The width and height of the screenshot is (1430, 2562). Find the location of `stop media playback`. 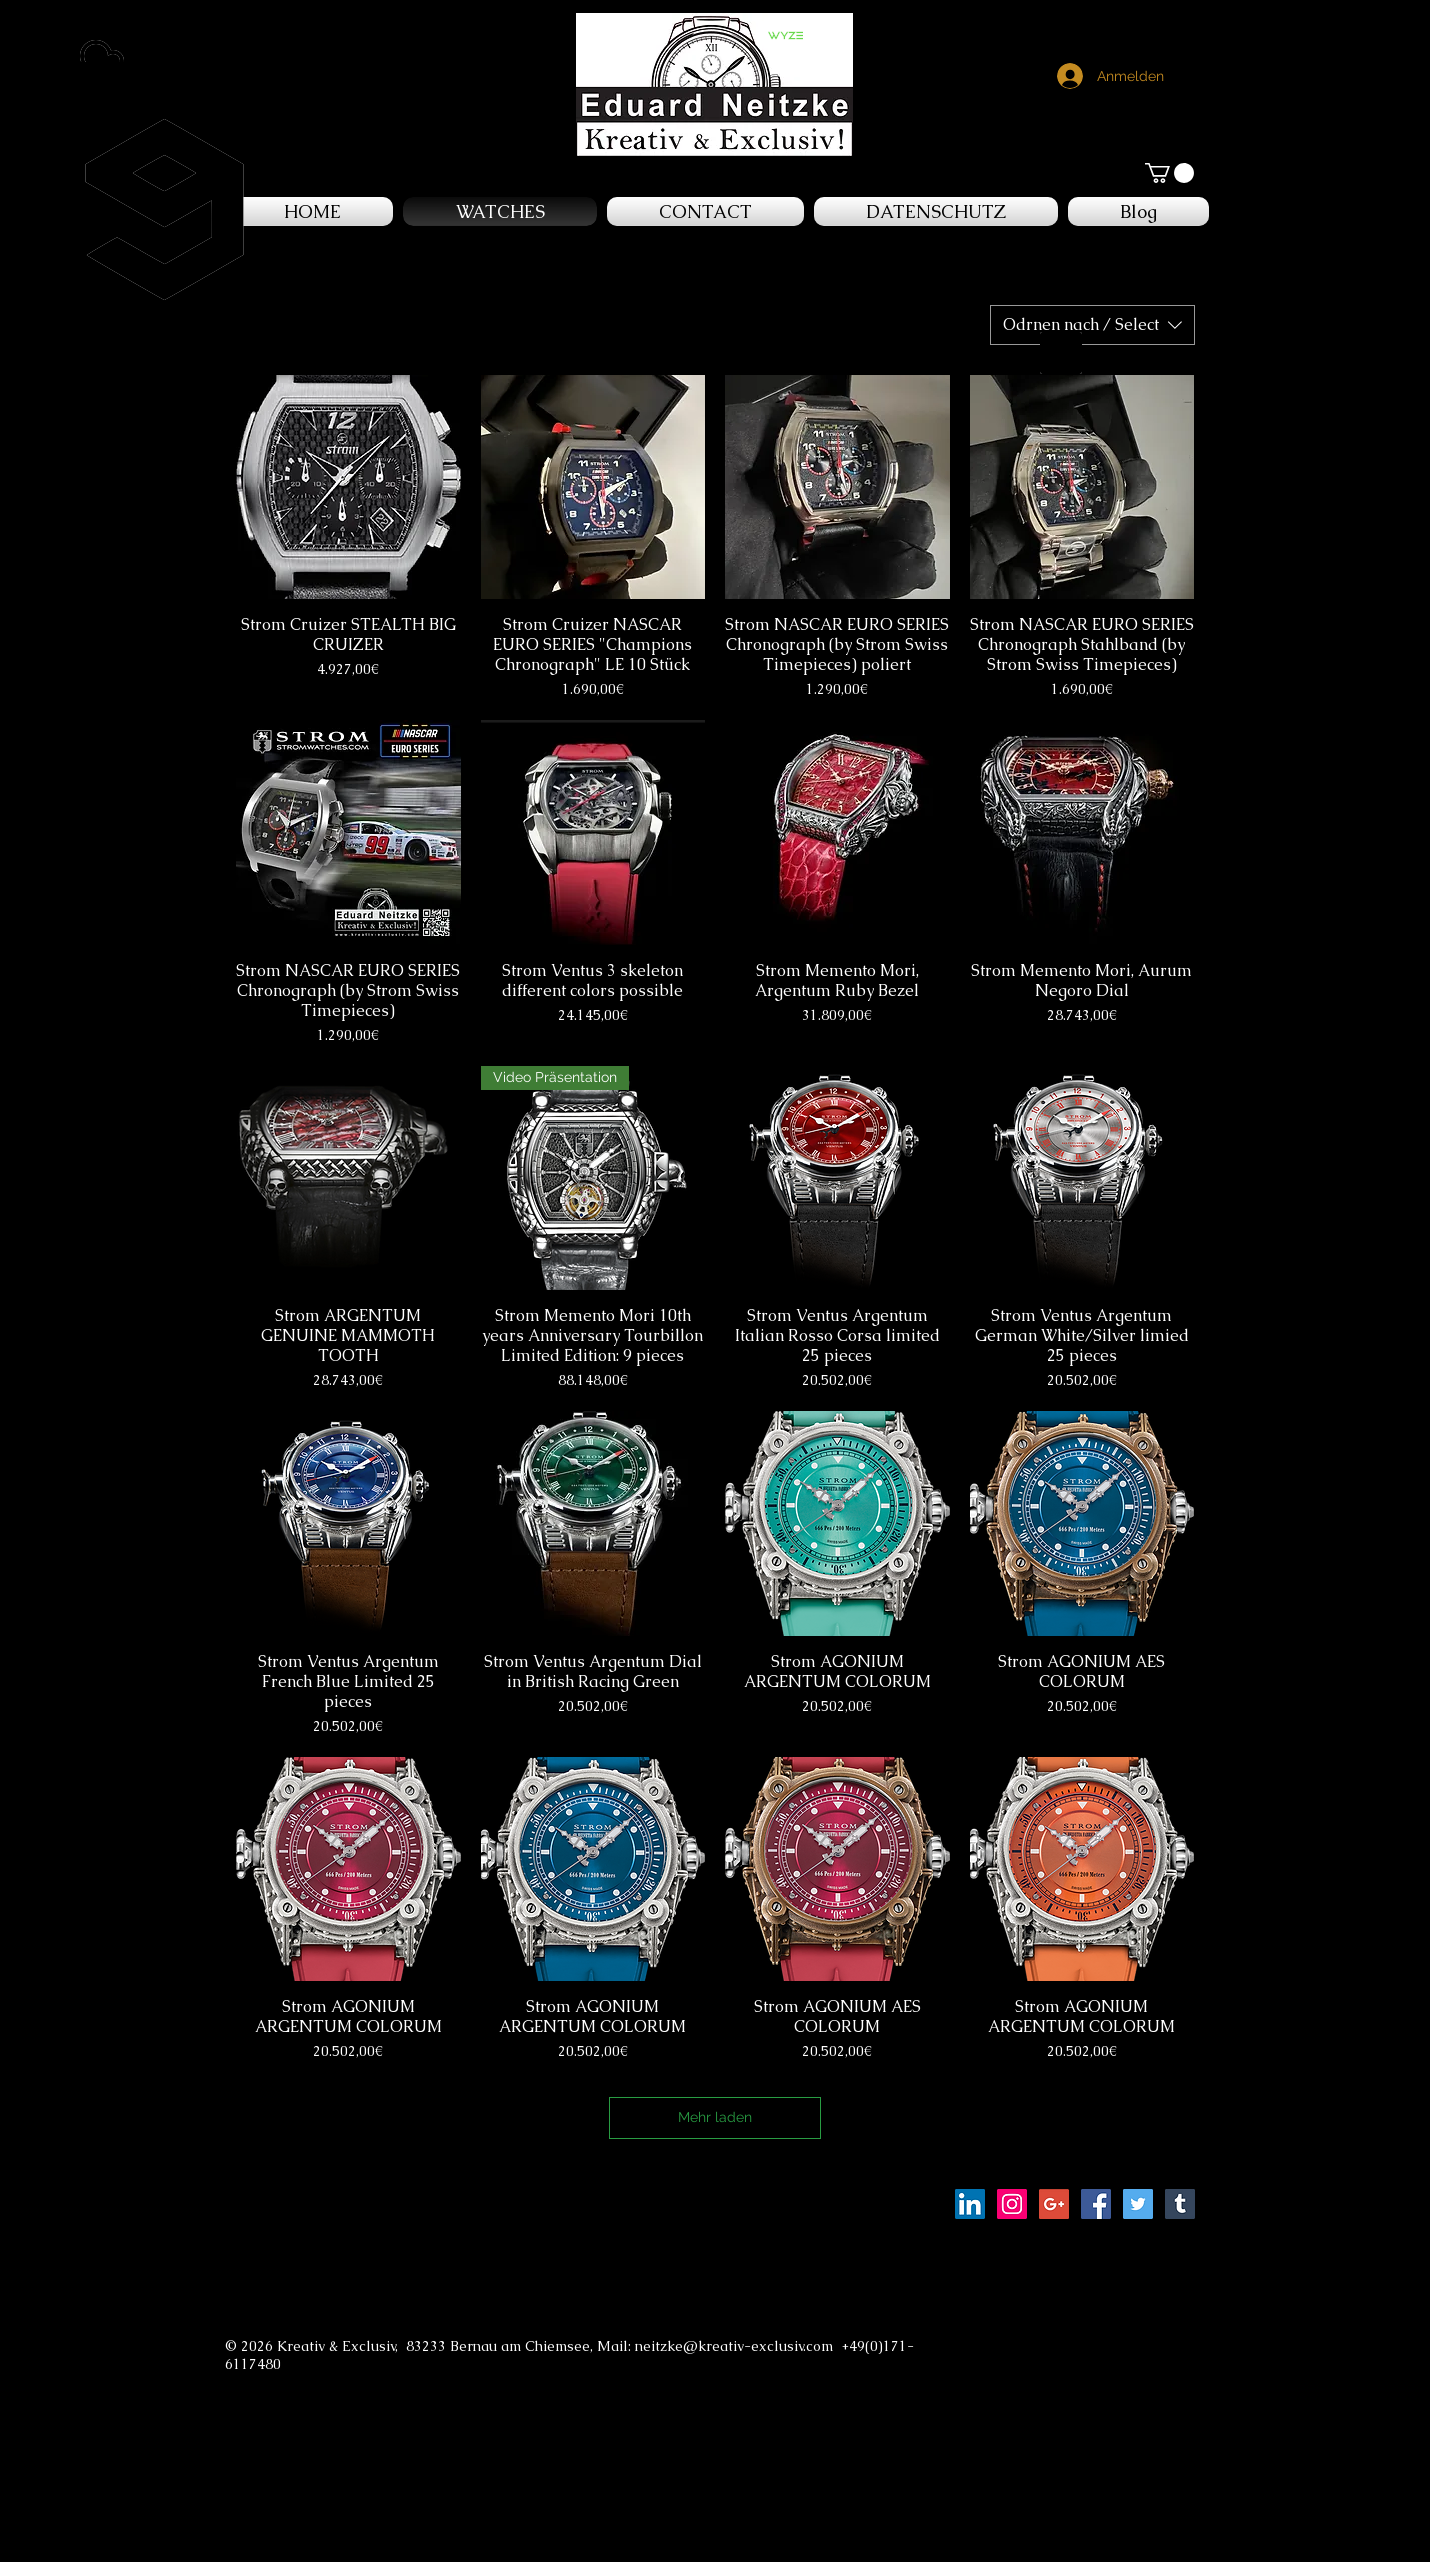

stop media playback is located at coordinates (1061, 353).